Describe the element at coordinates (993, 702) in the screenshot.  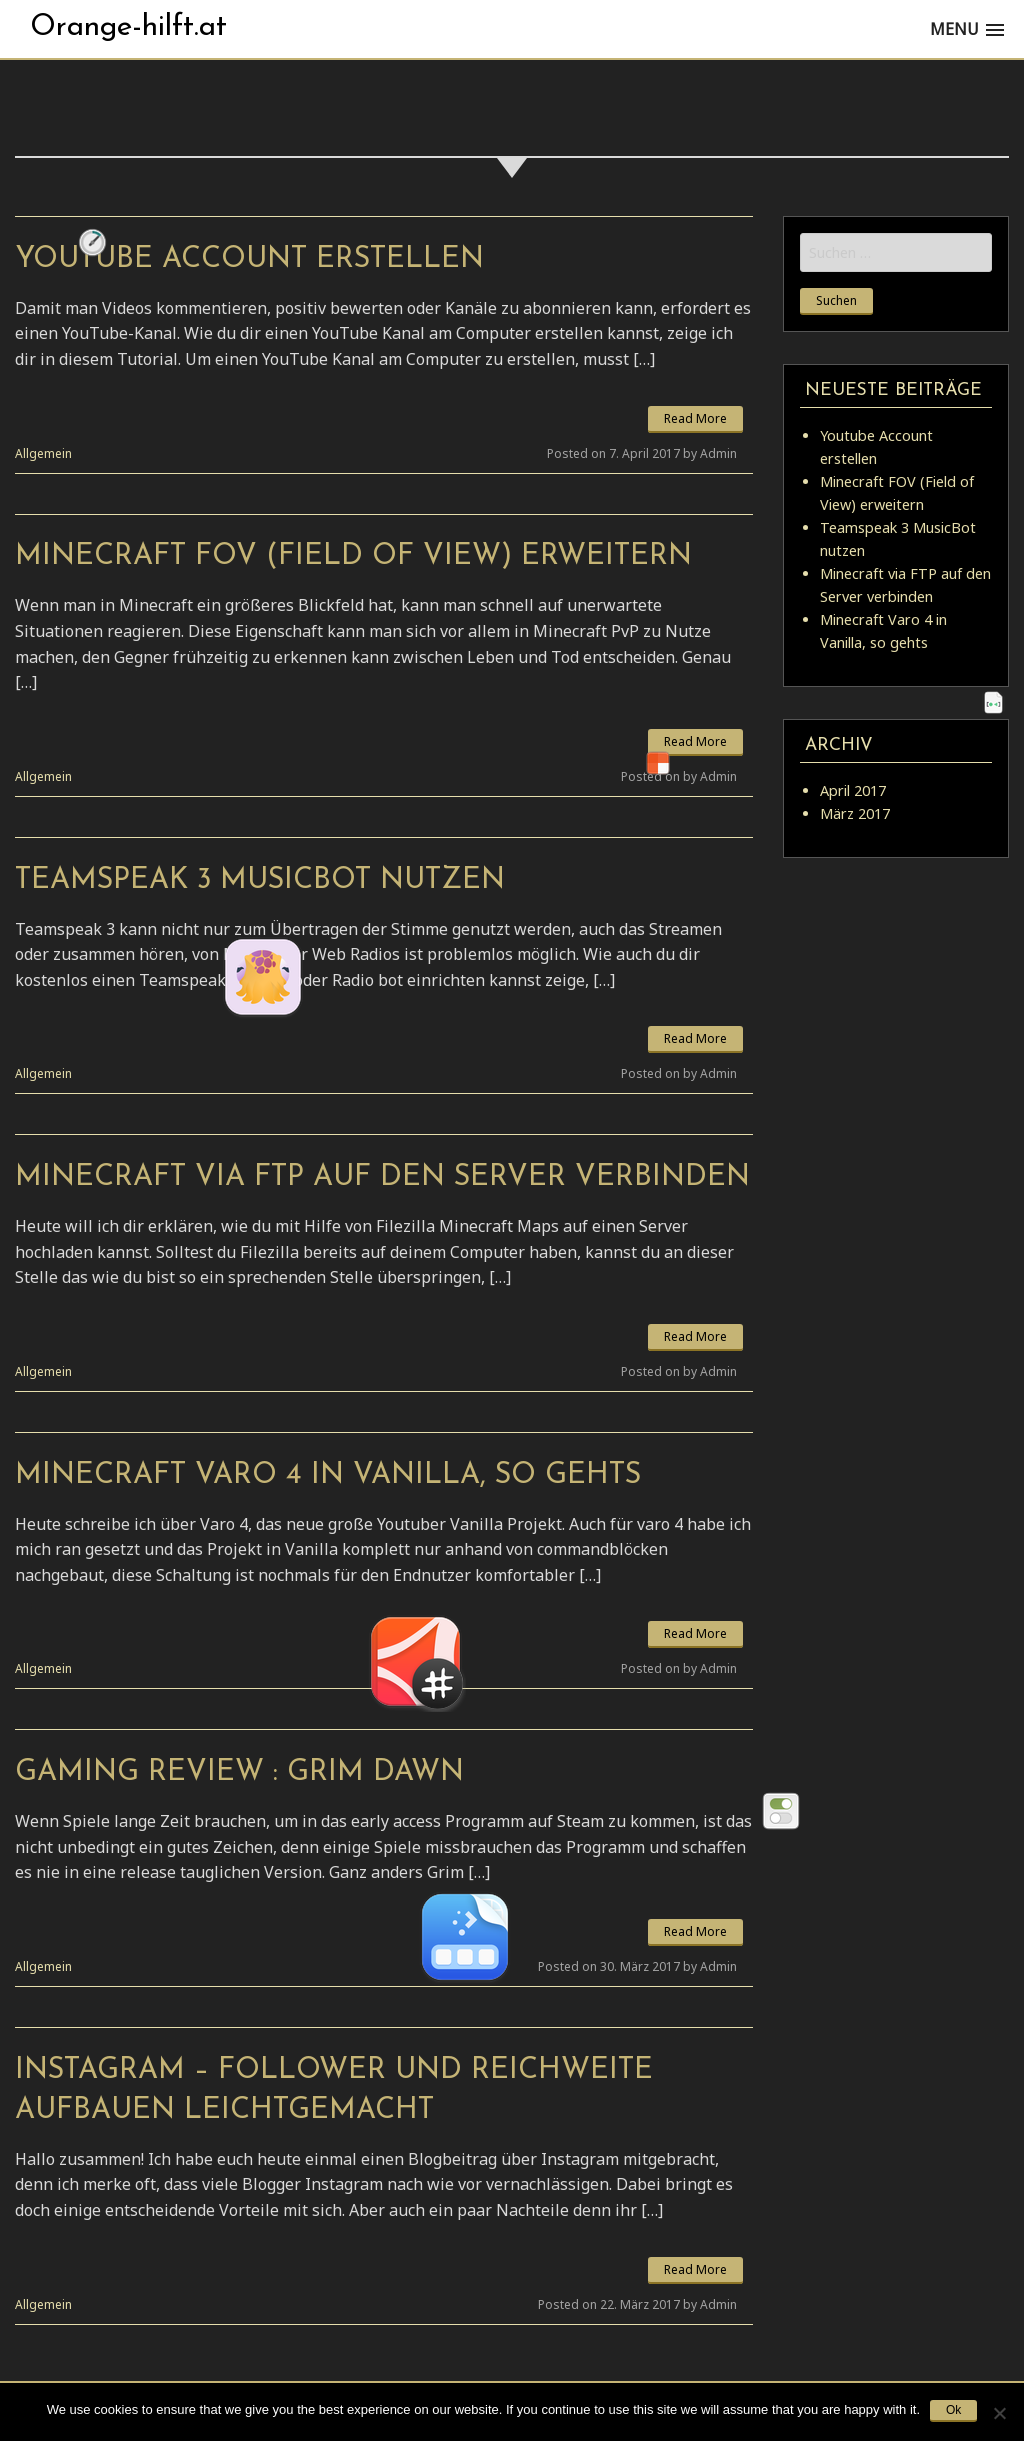
I see `systemd unit configuration file` at that location.